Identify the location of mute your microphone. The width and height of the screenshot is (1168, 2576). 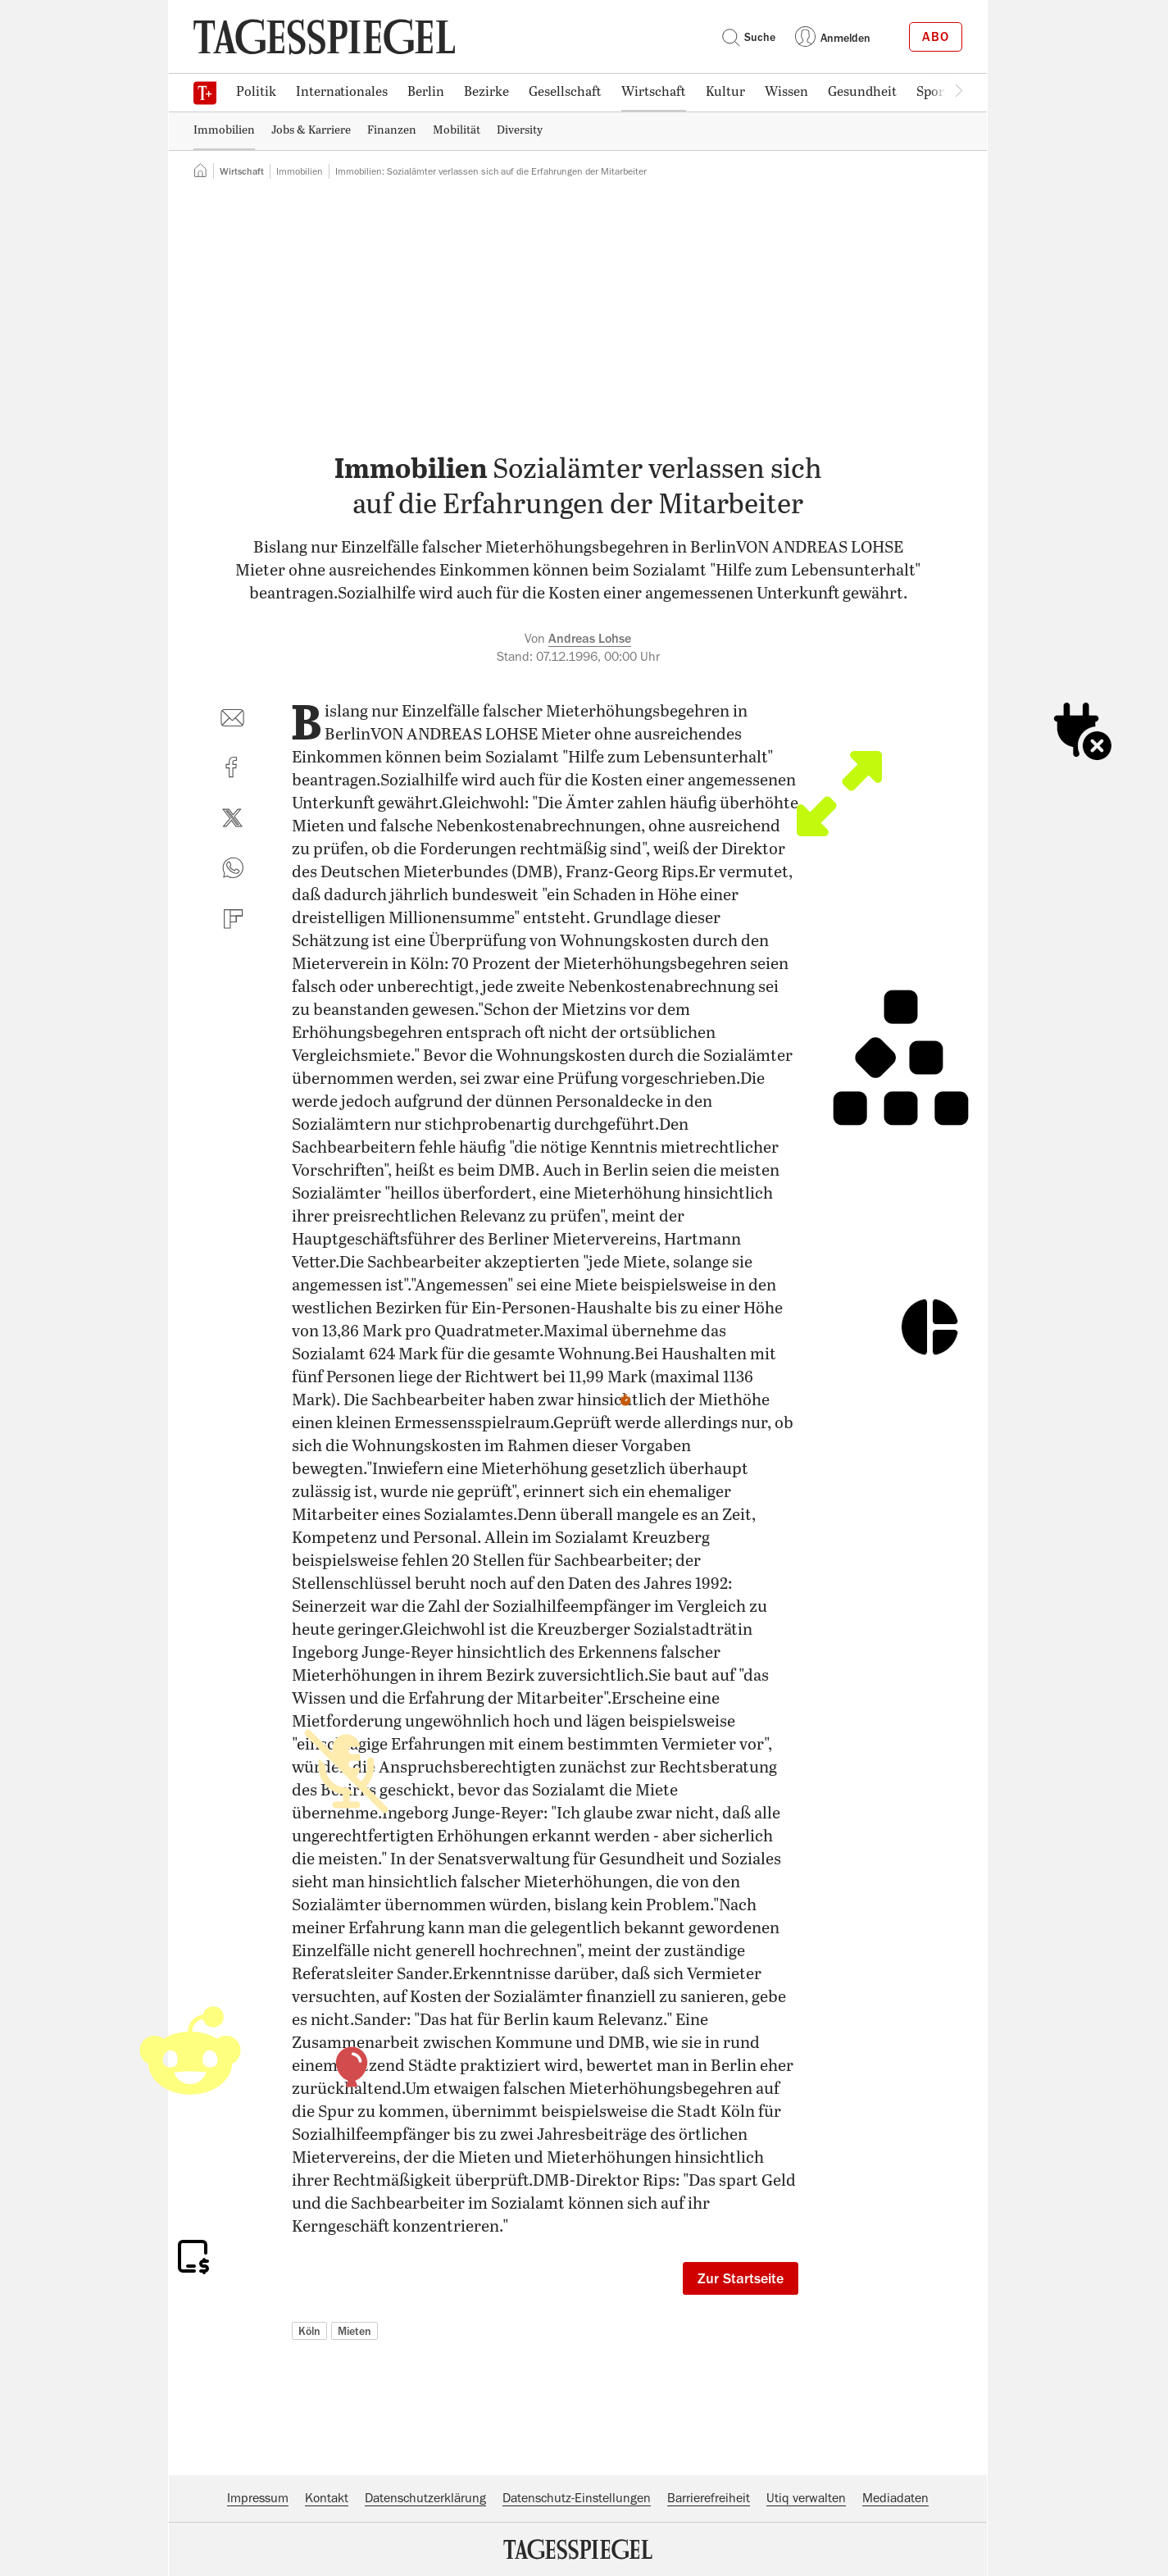
(346, 1771).